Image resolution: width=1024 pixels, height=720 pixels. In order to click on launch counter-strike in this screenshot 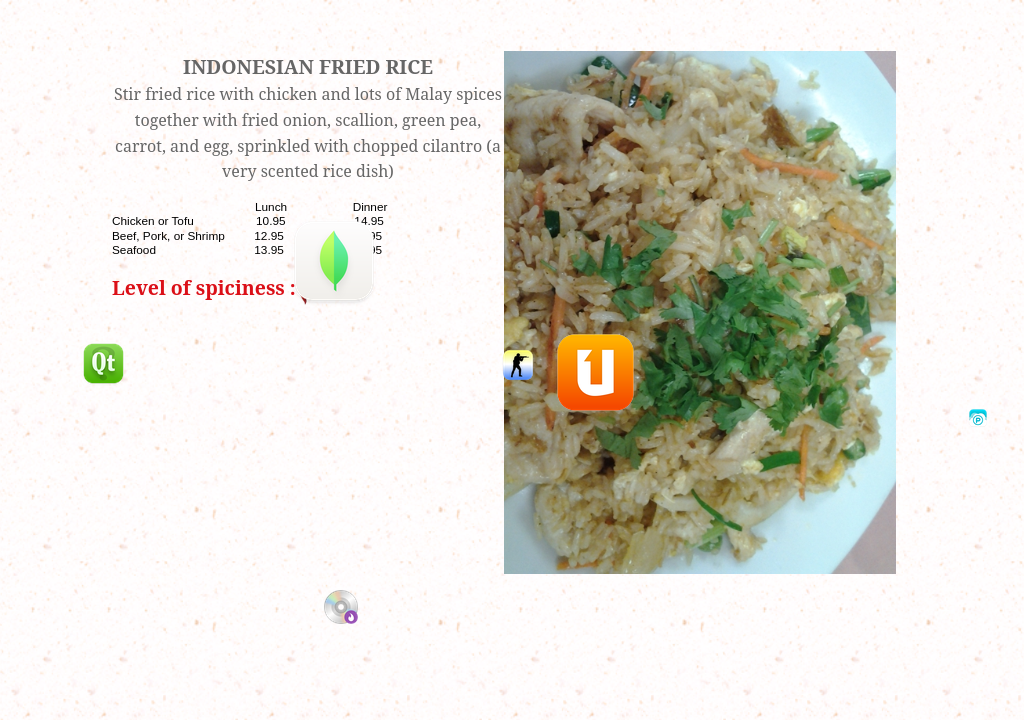, I will do `click(518, 365)`.